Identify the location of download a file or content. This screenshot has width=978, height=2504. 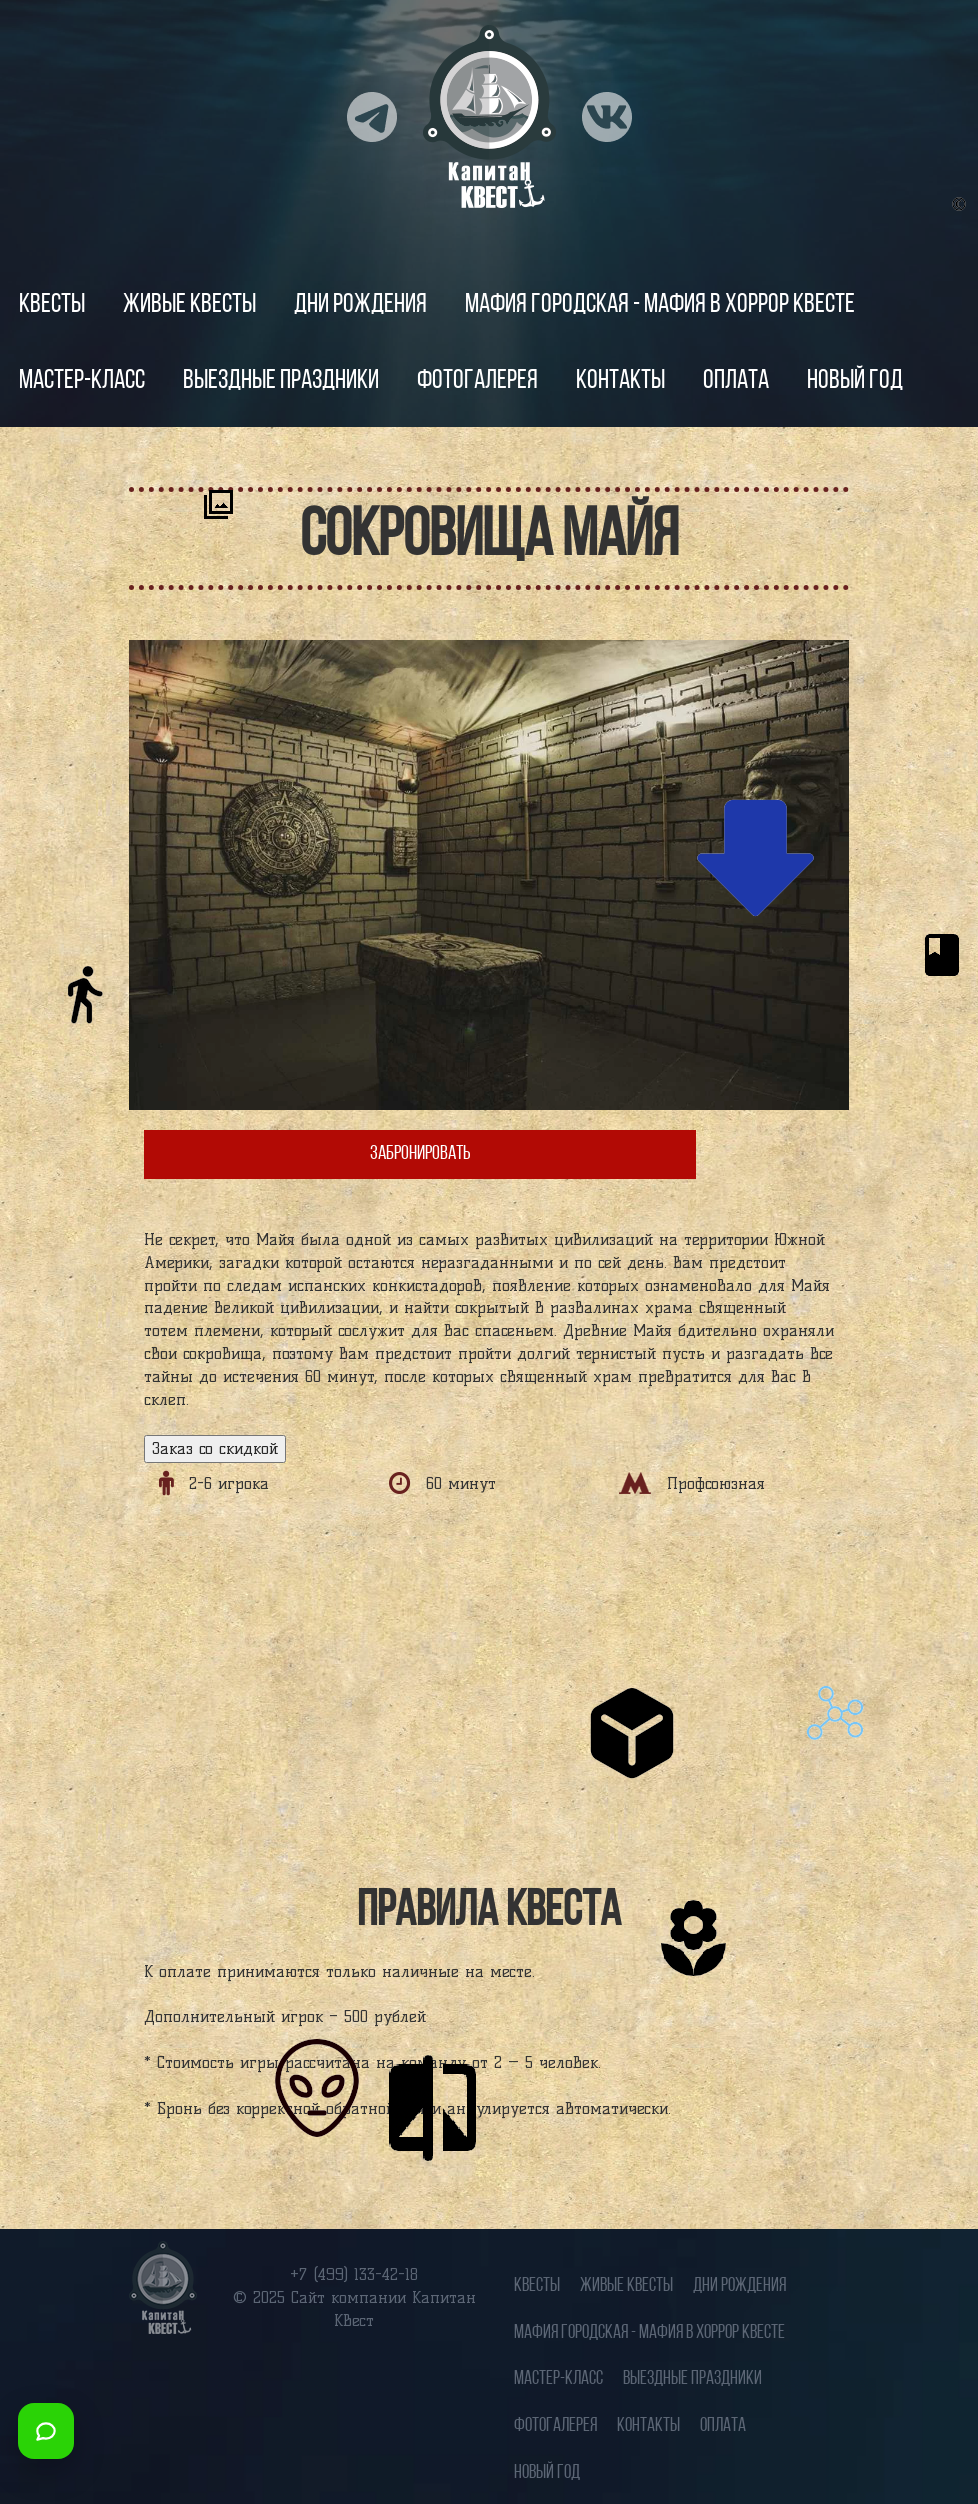
(755, 853).